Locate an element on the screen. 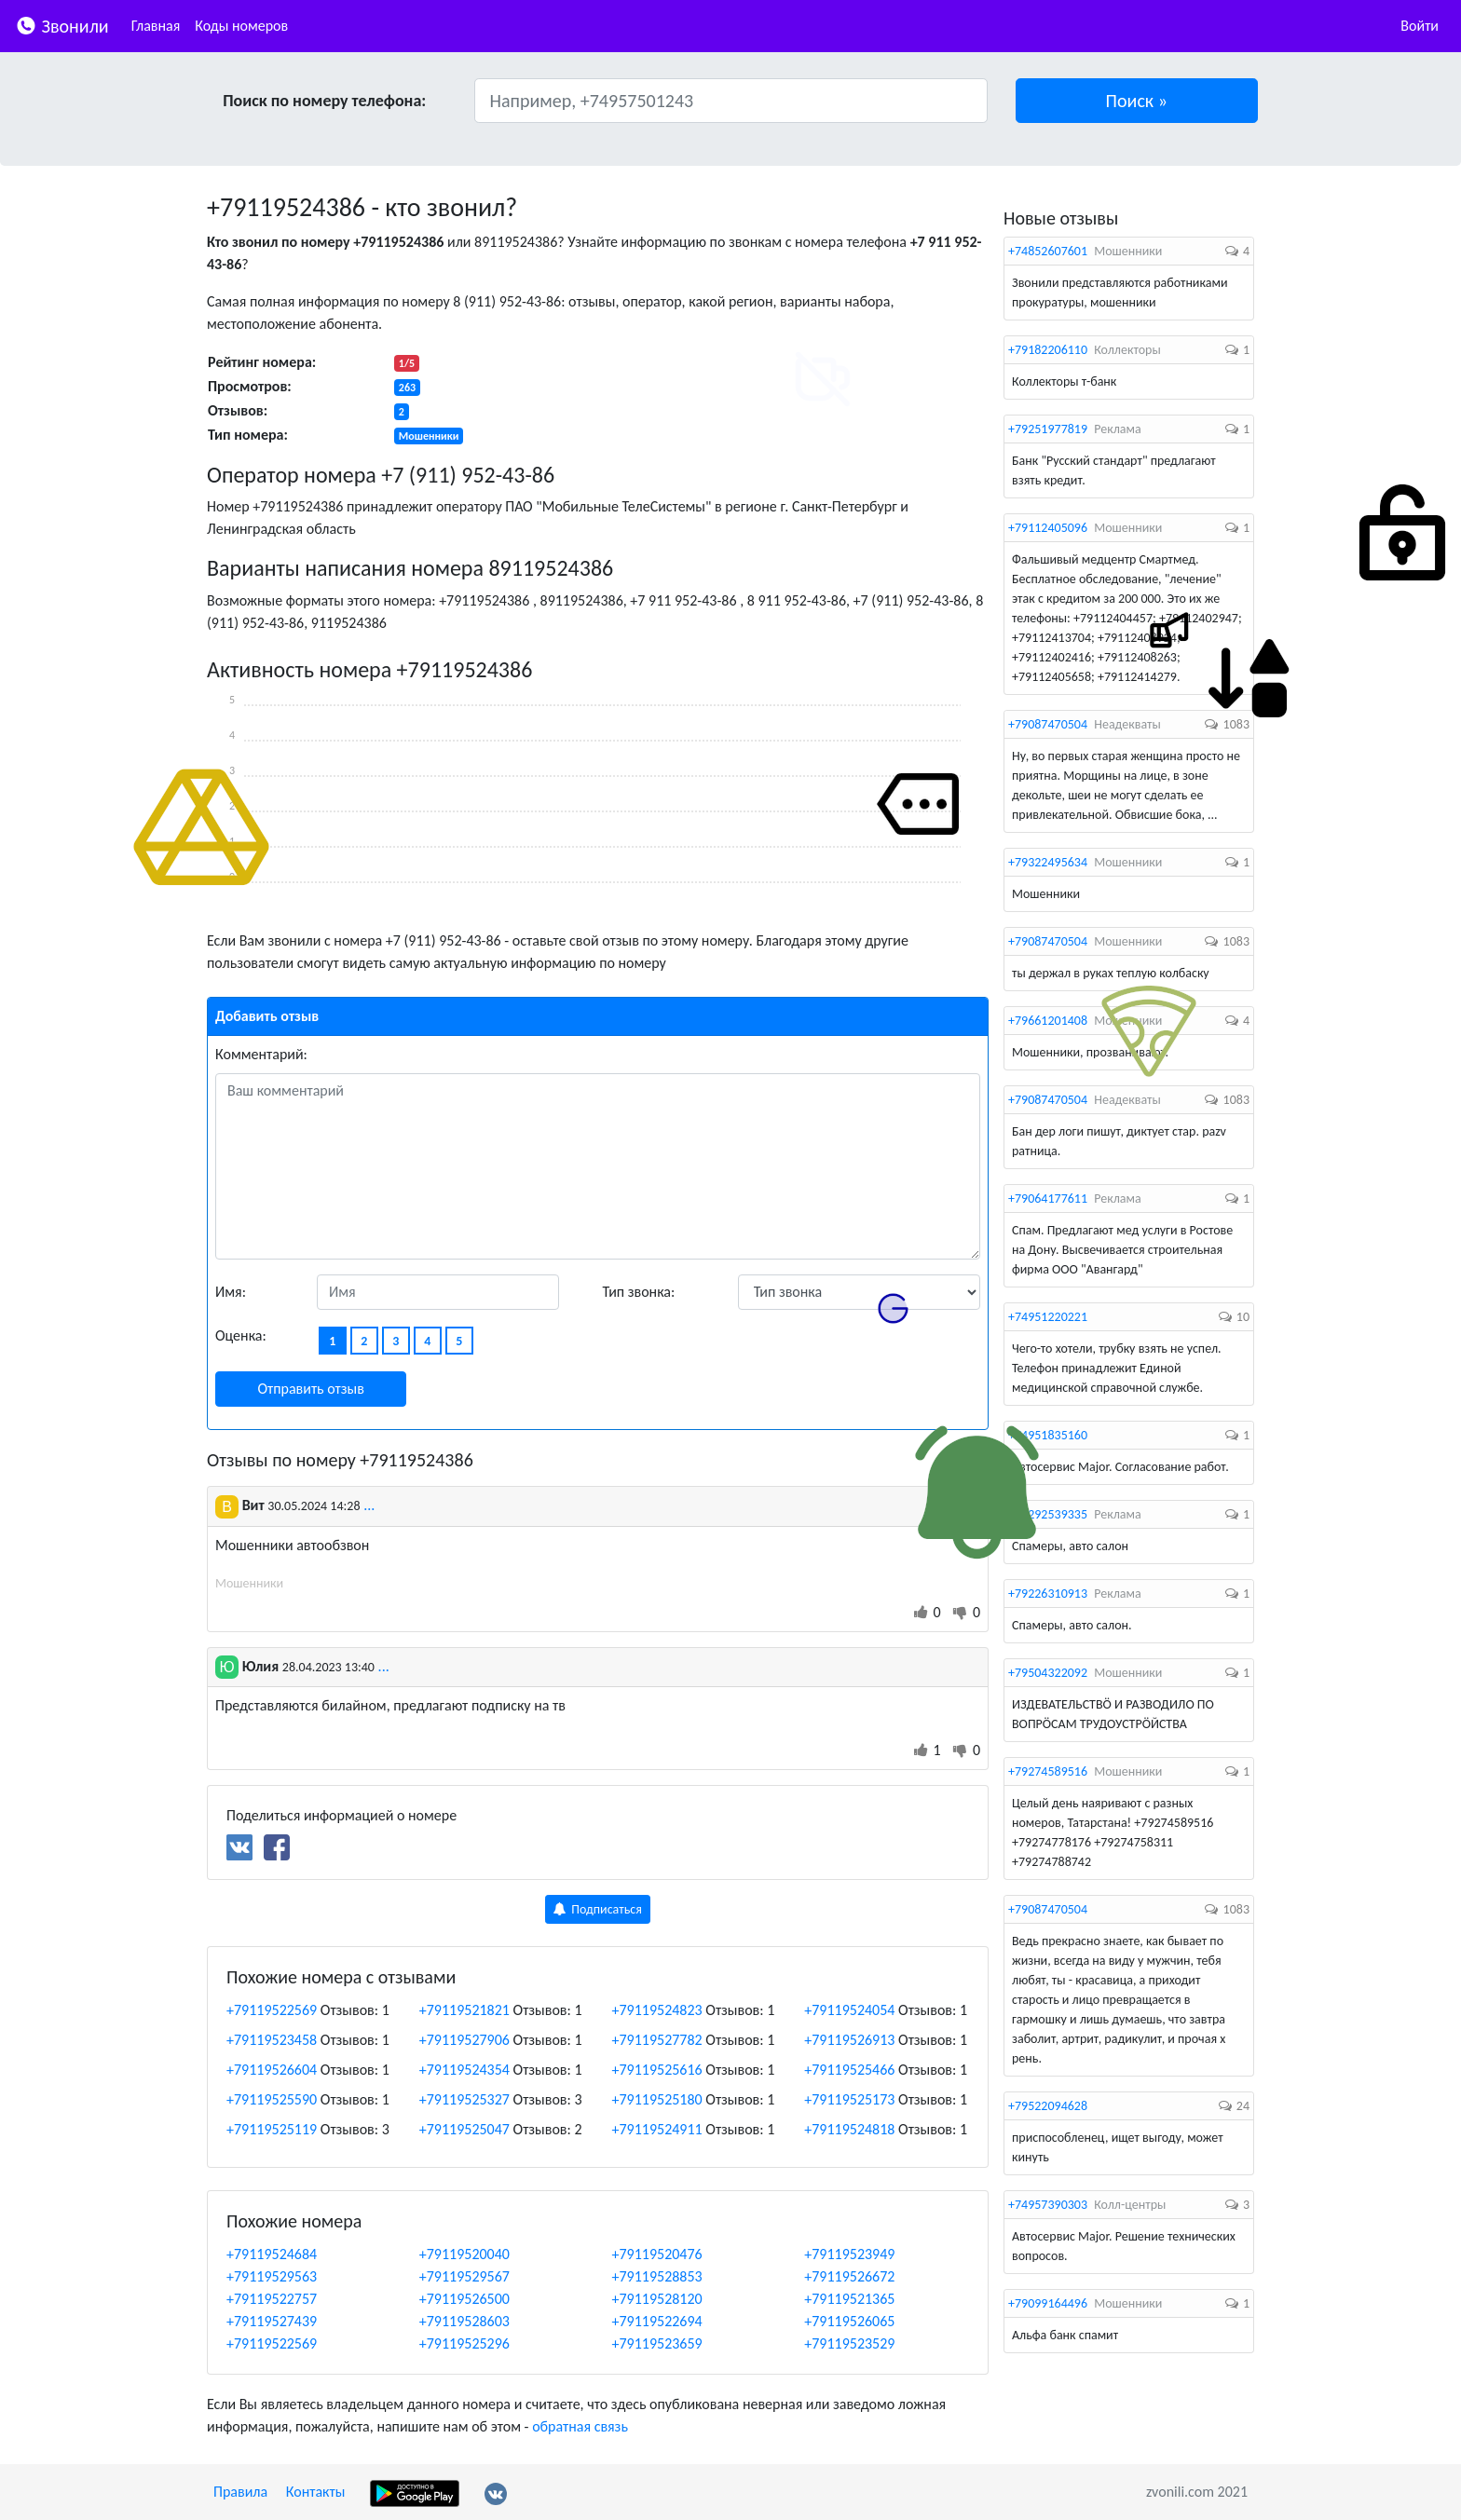  open Google Drive is located at coordinates (201, 832).